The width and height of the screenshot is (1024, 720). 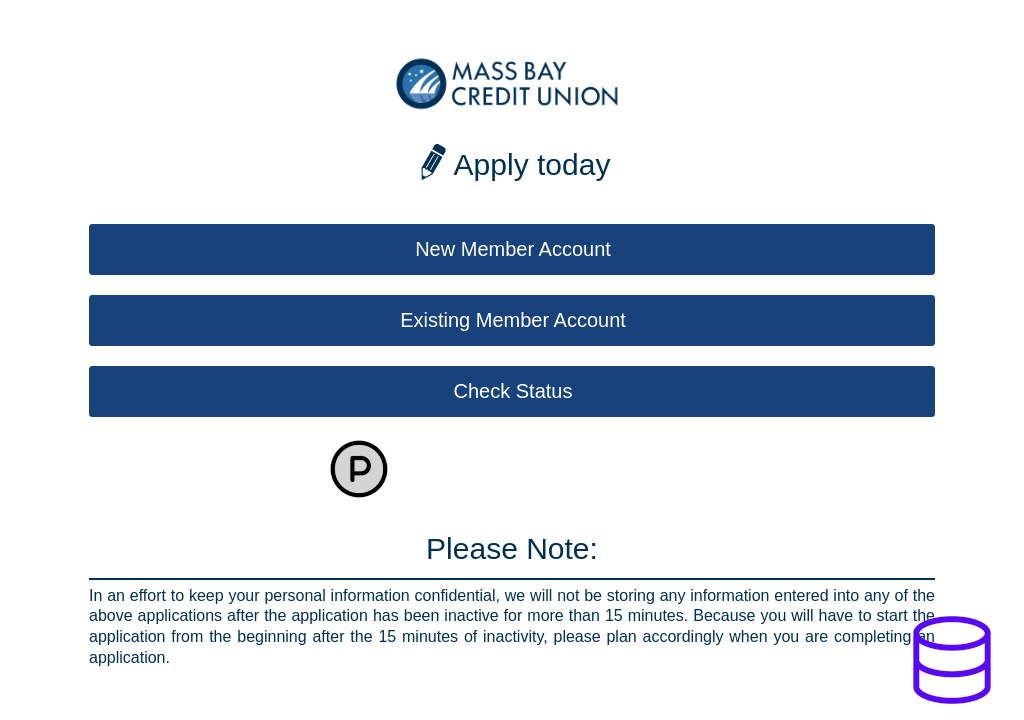 I want to click on access database storage, so click(x=952, y=660).